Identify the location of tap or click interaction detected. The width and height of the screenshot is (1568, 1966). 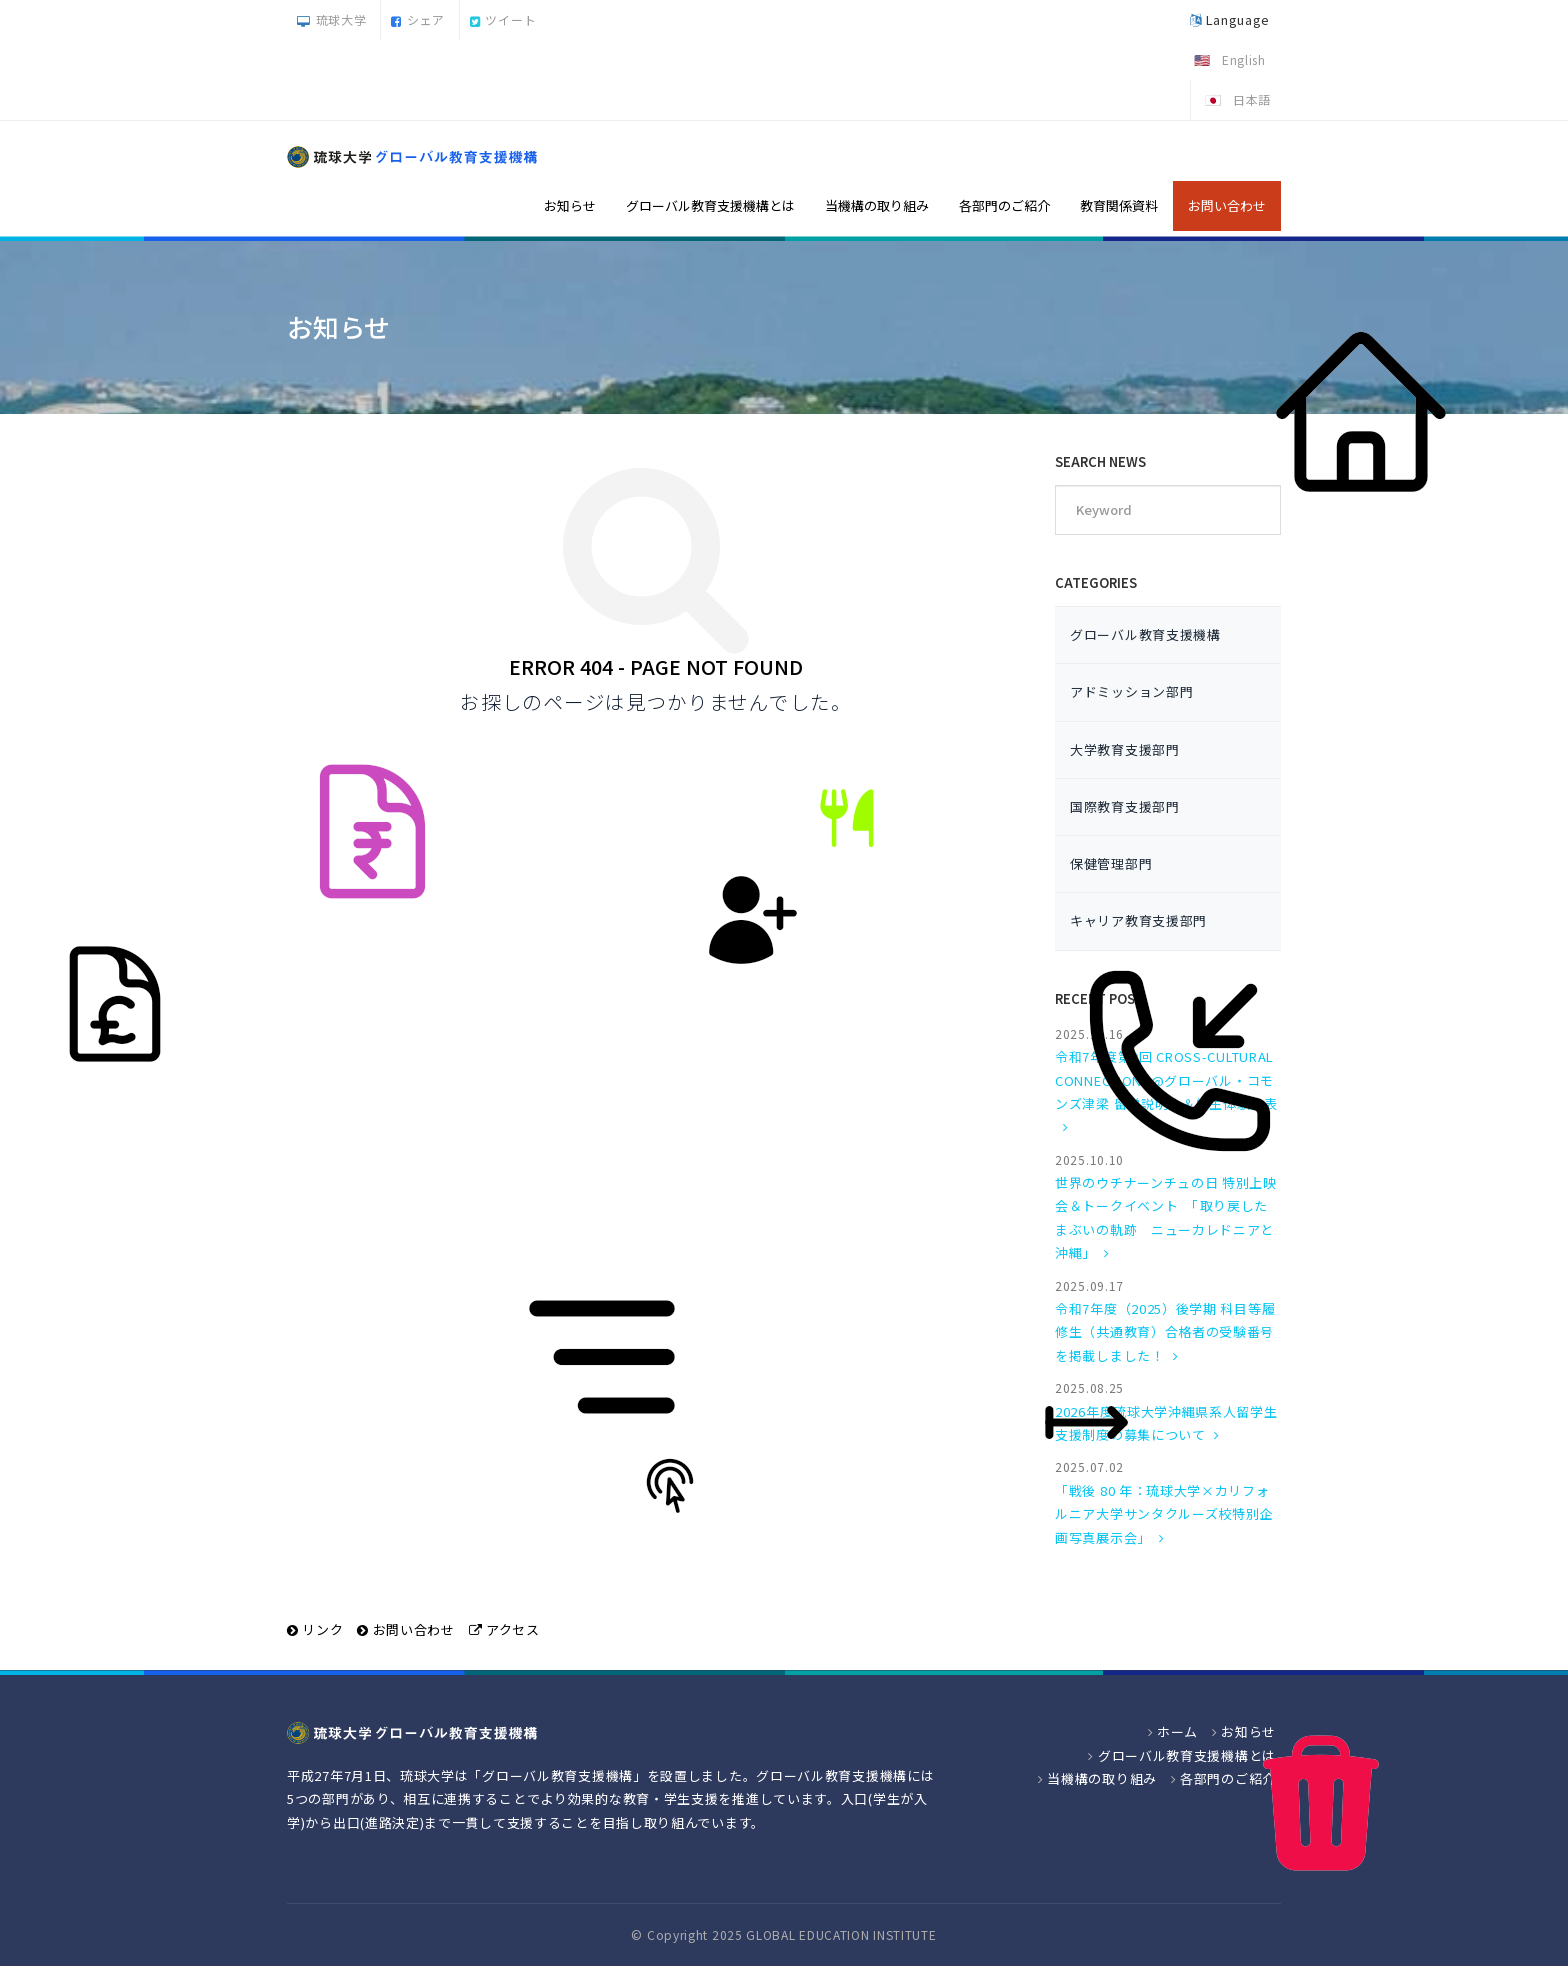
(670, 1486).